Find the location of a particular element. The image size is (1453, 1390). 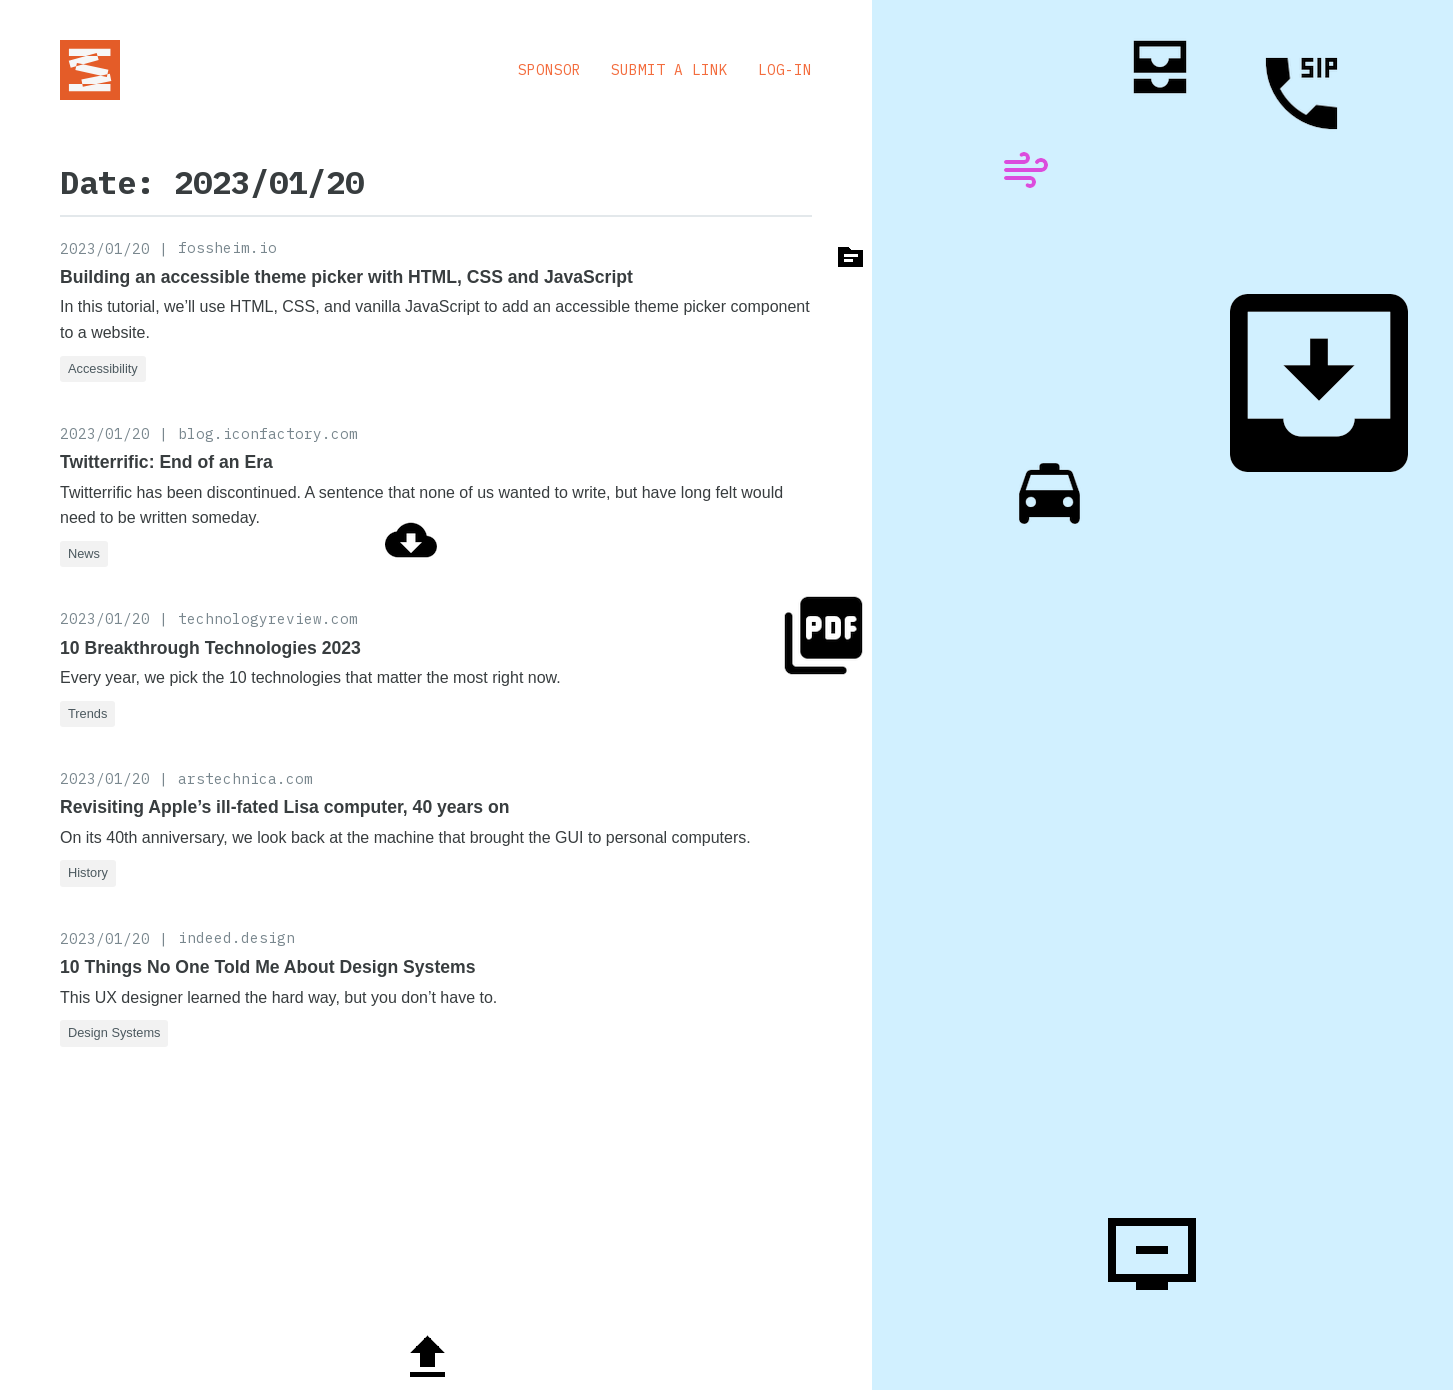

upload a file is located at coordinates (427, 1357).